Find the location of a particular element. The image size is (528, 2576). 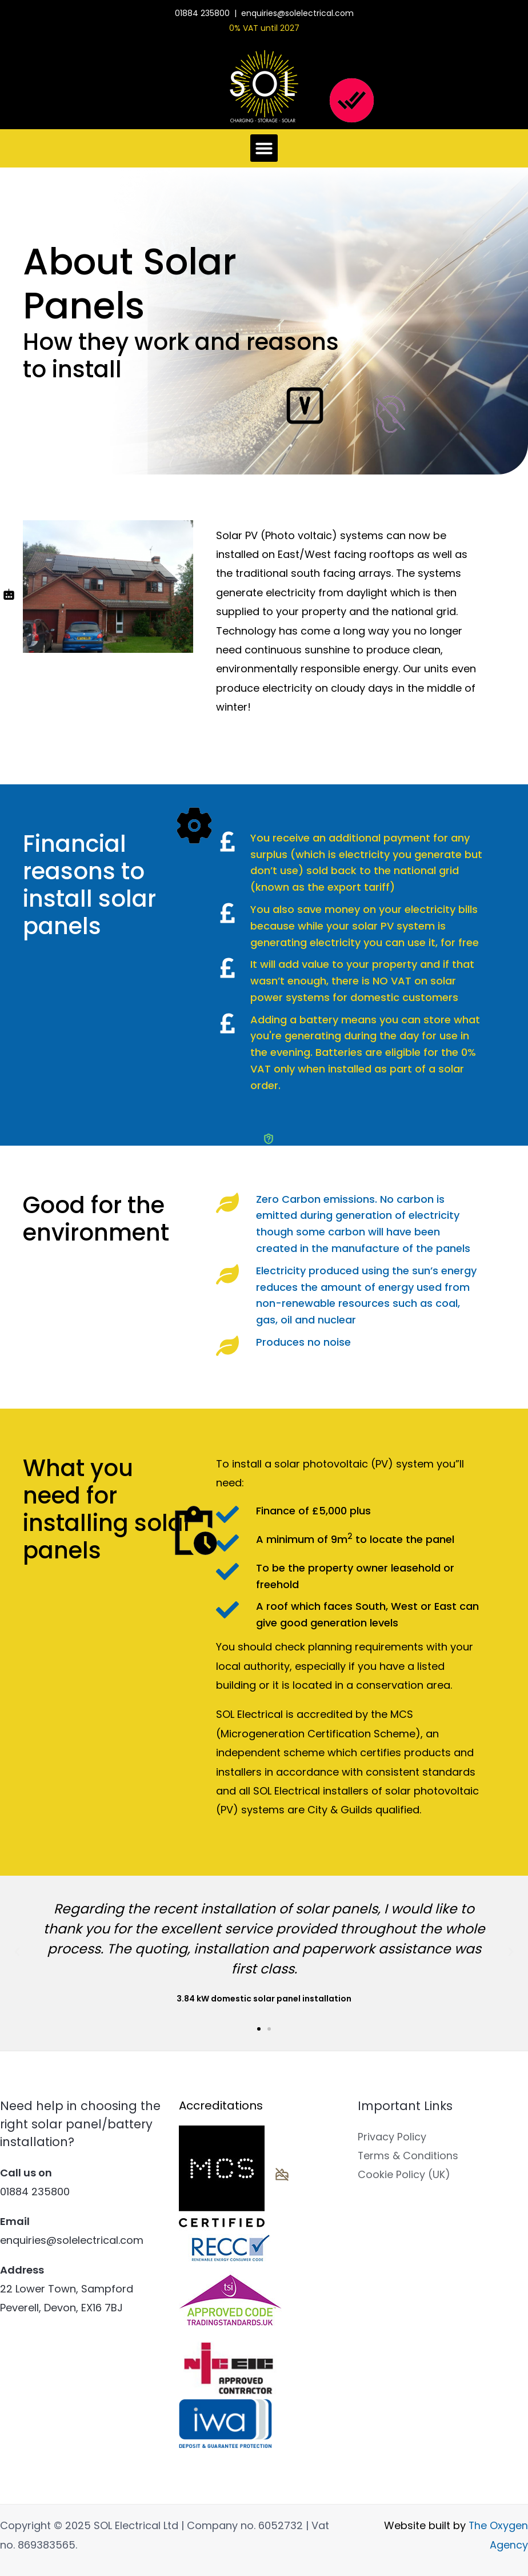

access security help or FAQ is located at coordinates (269, 1139).